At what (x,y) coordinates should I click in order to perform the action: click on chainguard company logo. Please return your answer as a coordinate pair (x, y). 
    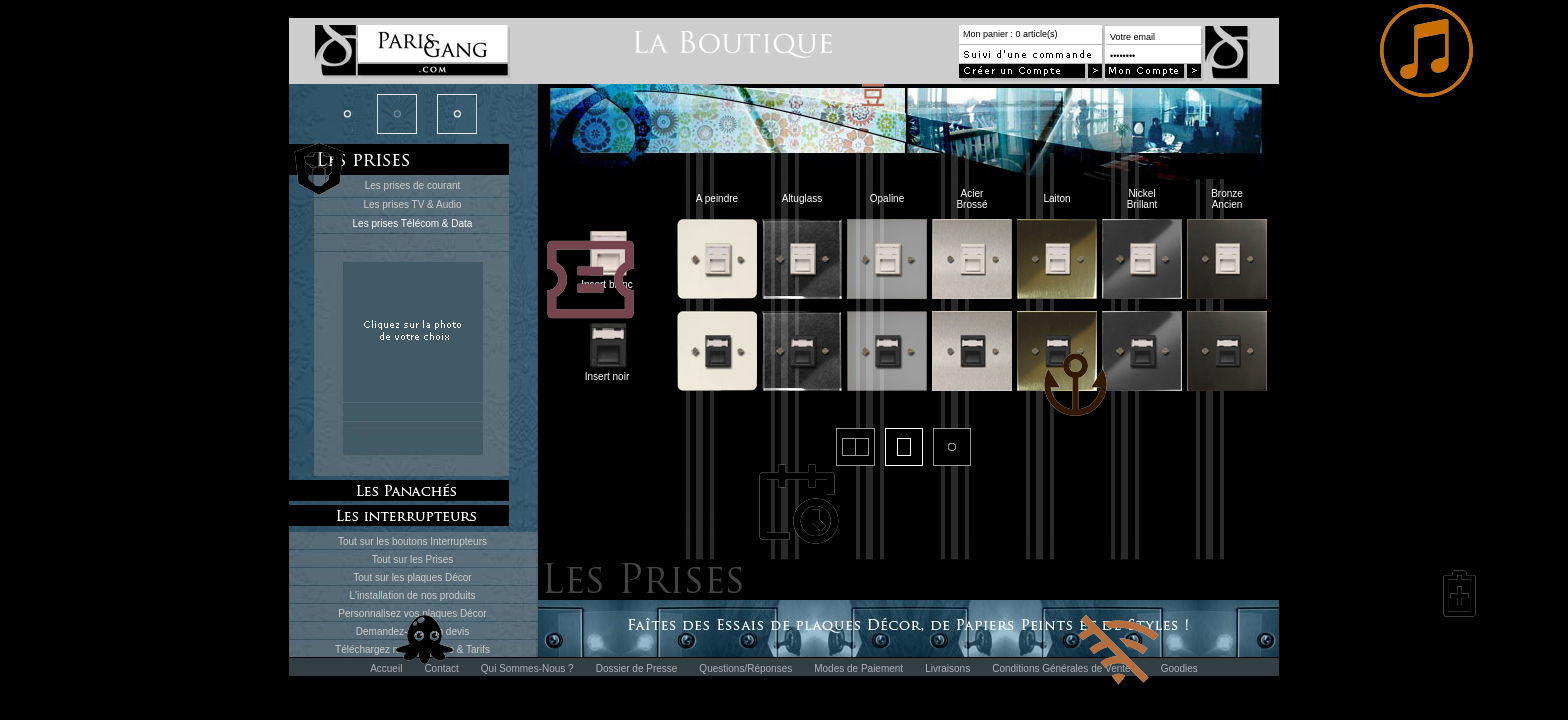
    Looking at the image, I should click on (424, 639).